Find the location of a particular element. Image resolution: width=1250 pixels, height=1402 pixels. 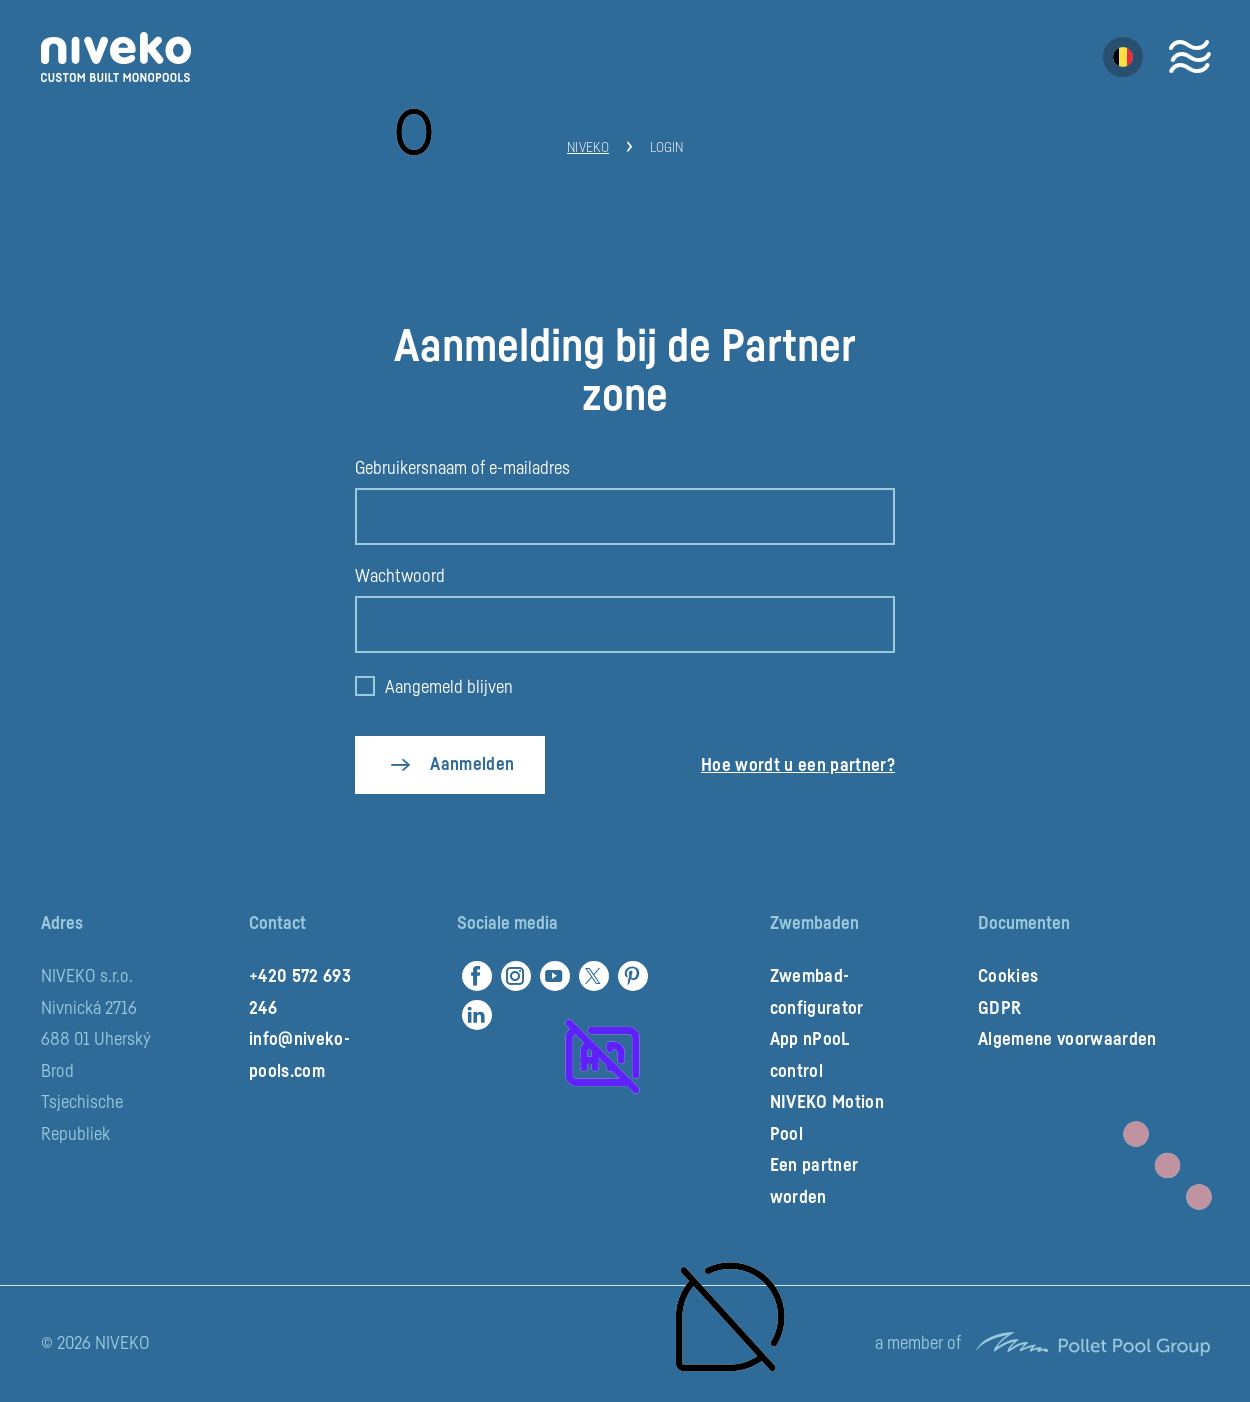

mute or disable chat notifications is located at coordinates (728, 1319).